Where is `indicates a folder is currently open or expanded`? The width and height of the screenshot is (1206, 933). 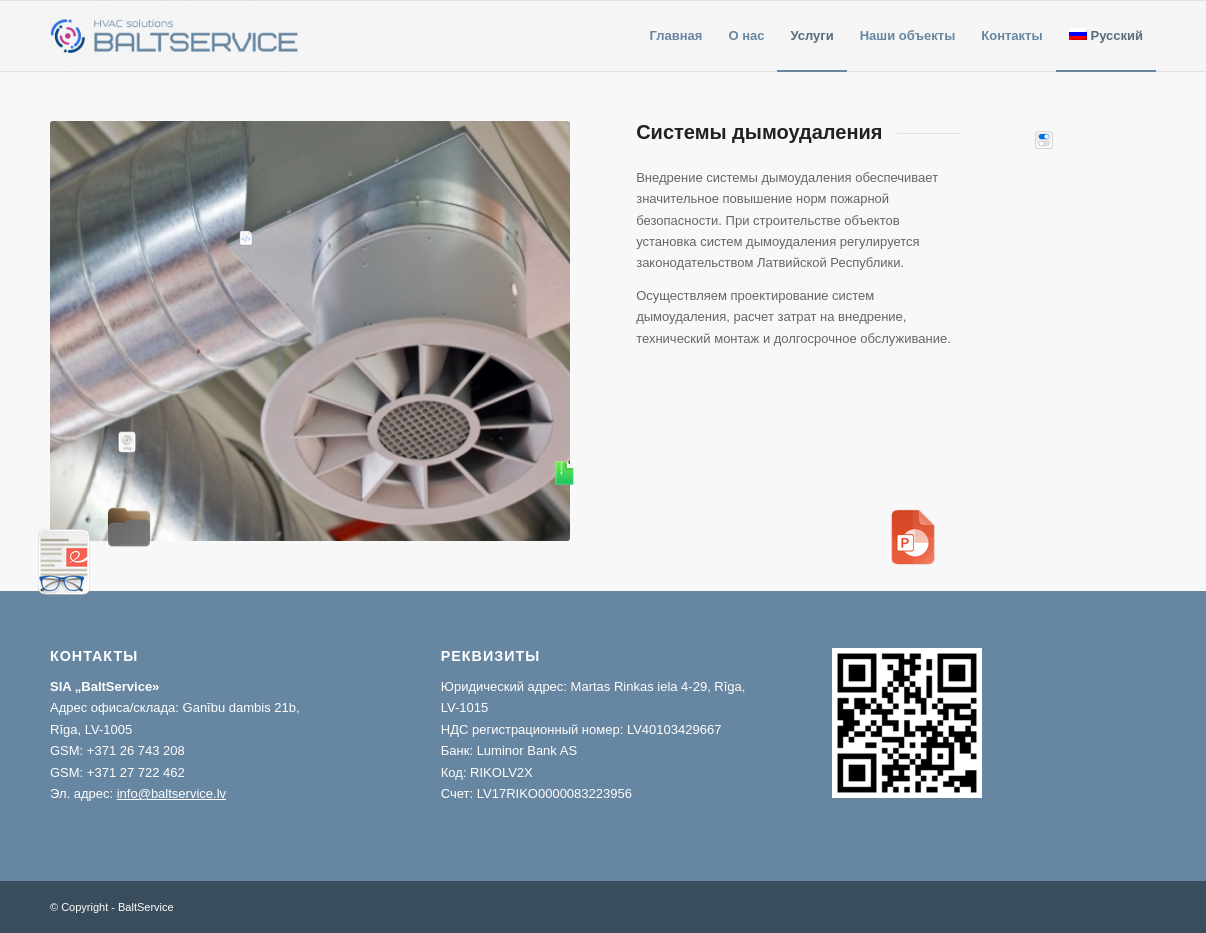 indicates a folder is currently open or expanded is located at coordinates (129, 527).